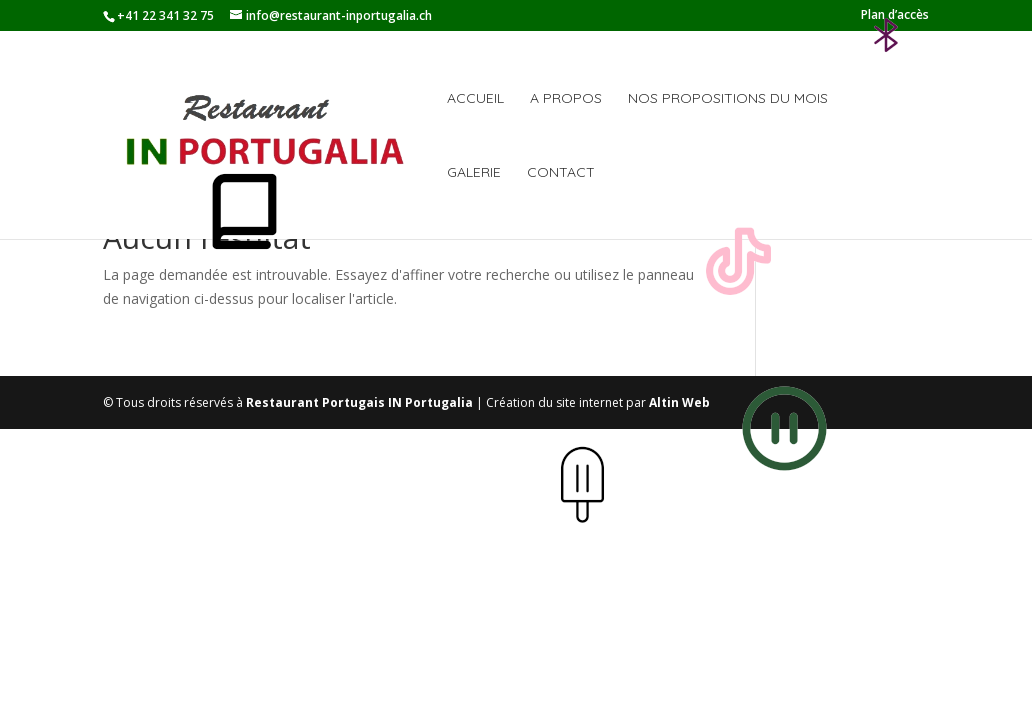  I want to click on pause media playback, so click(784, 428).